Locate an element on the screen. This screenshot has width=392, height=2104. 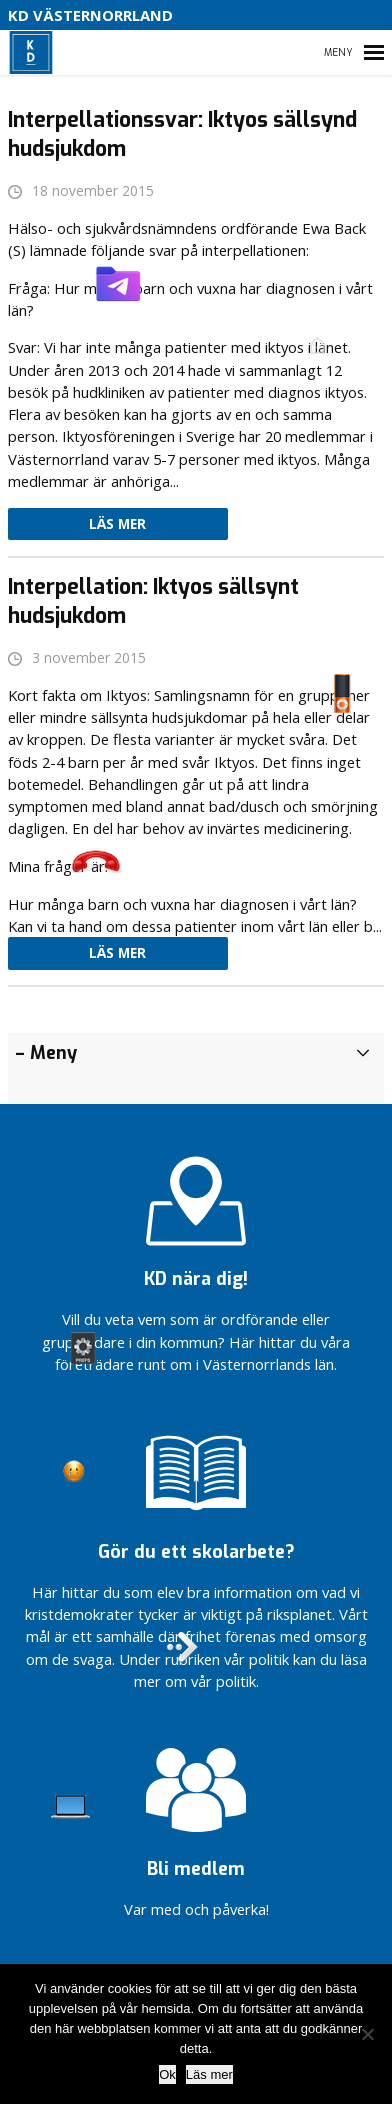
indicates a message has been read is located at coordinates (317, 345).